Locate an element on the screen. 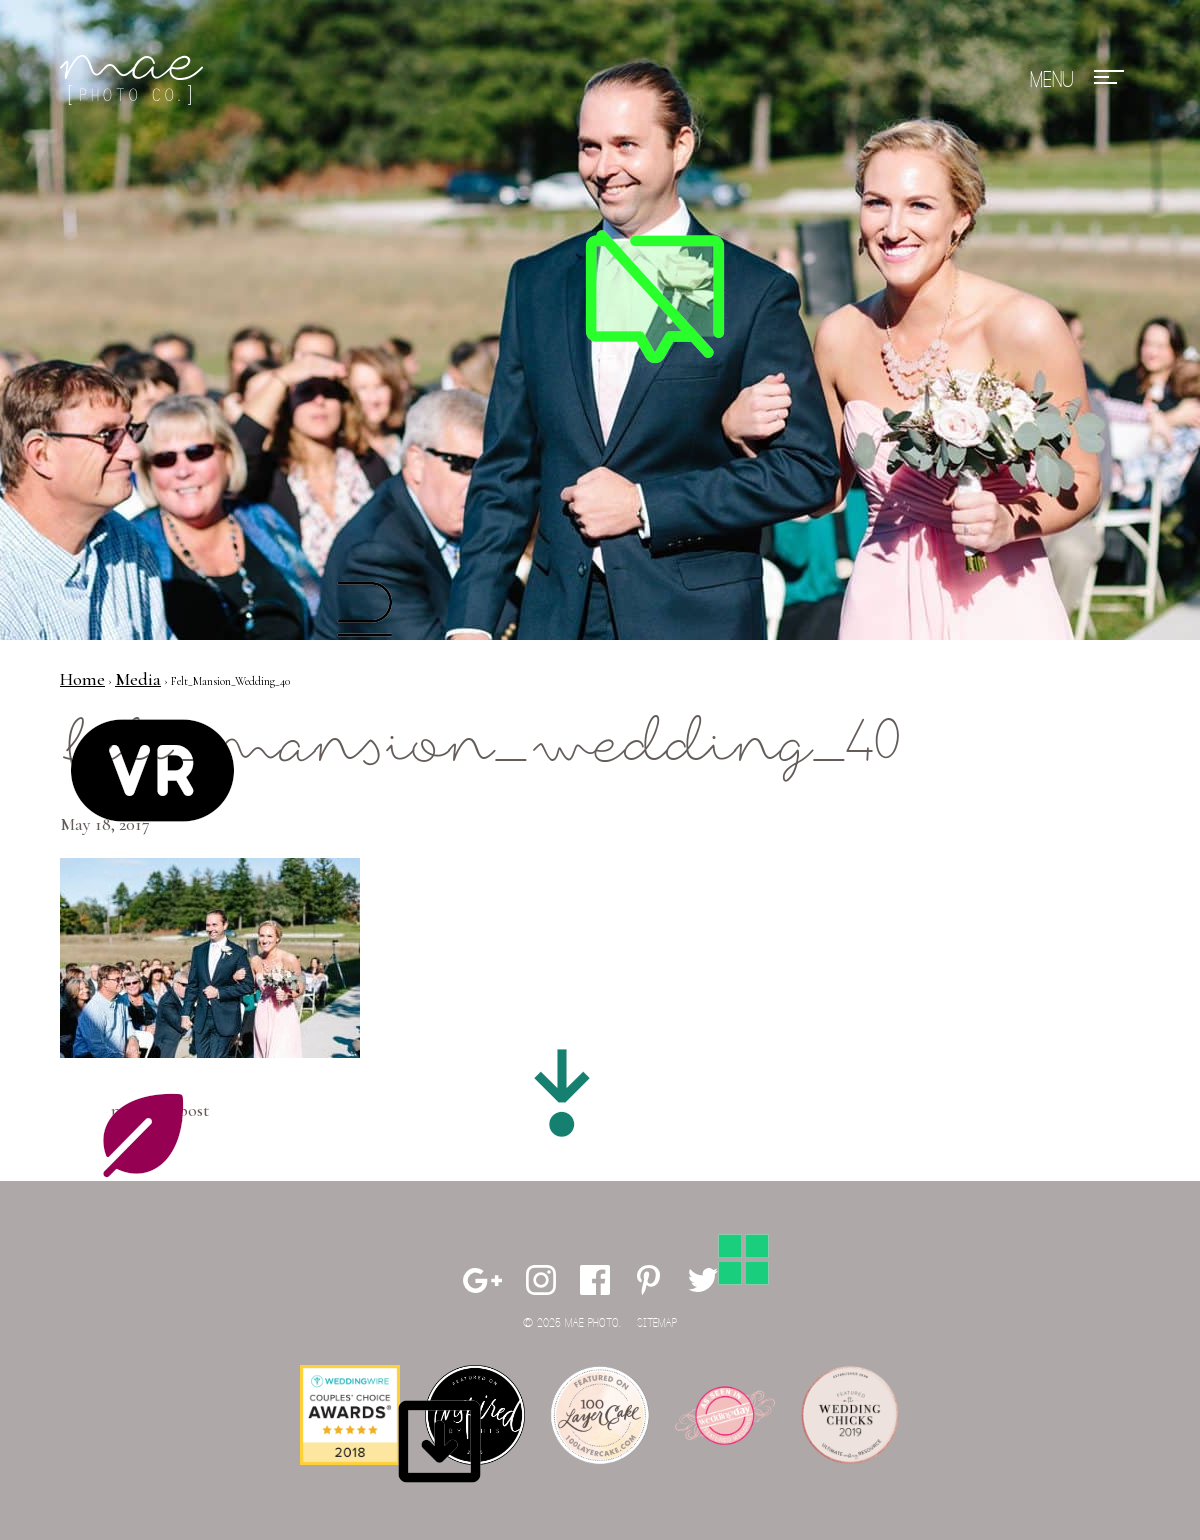 This screenshot has height=1540, width=1200. indicates eco-friendly or sustainable option is located at coordinates (141, 1135).